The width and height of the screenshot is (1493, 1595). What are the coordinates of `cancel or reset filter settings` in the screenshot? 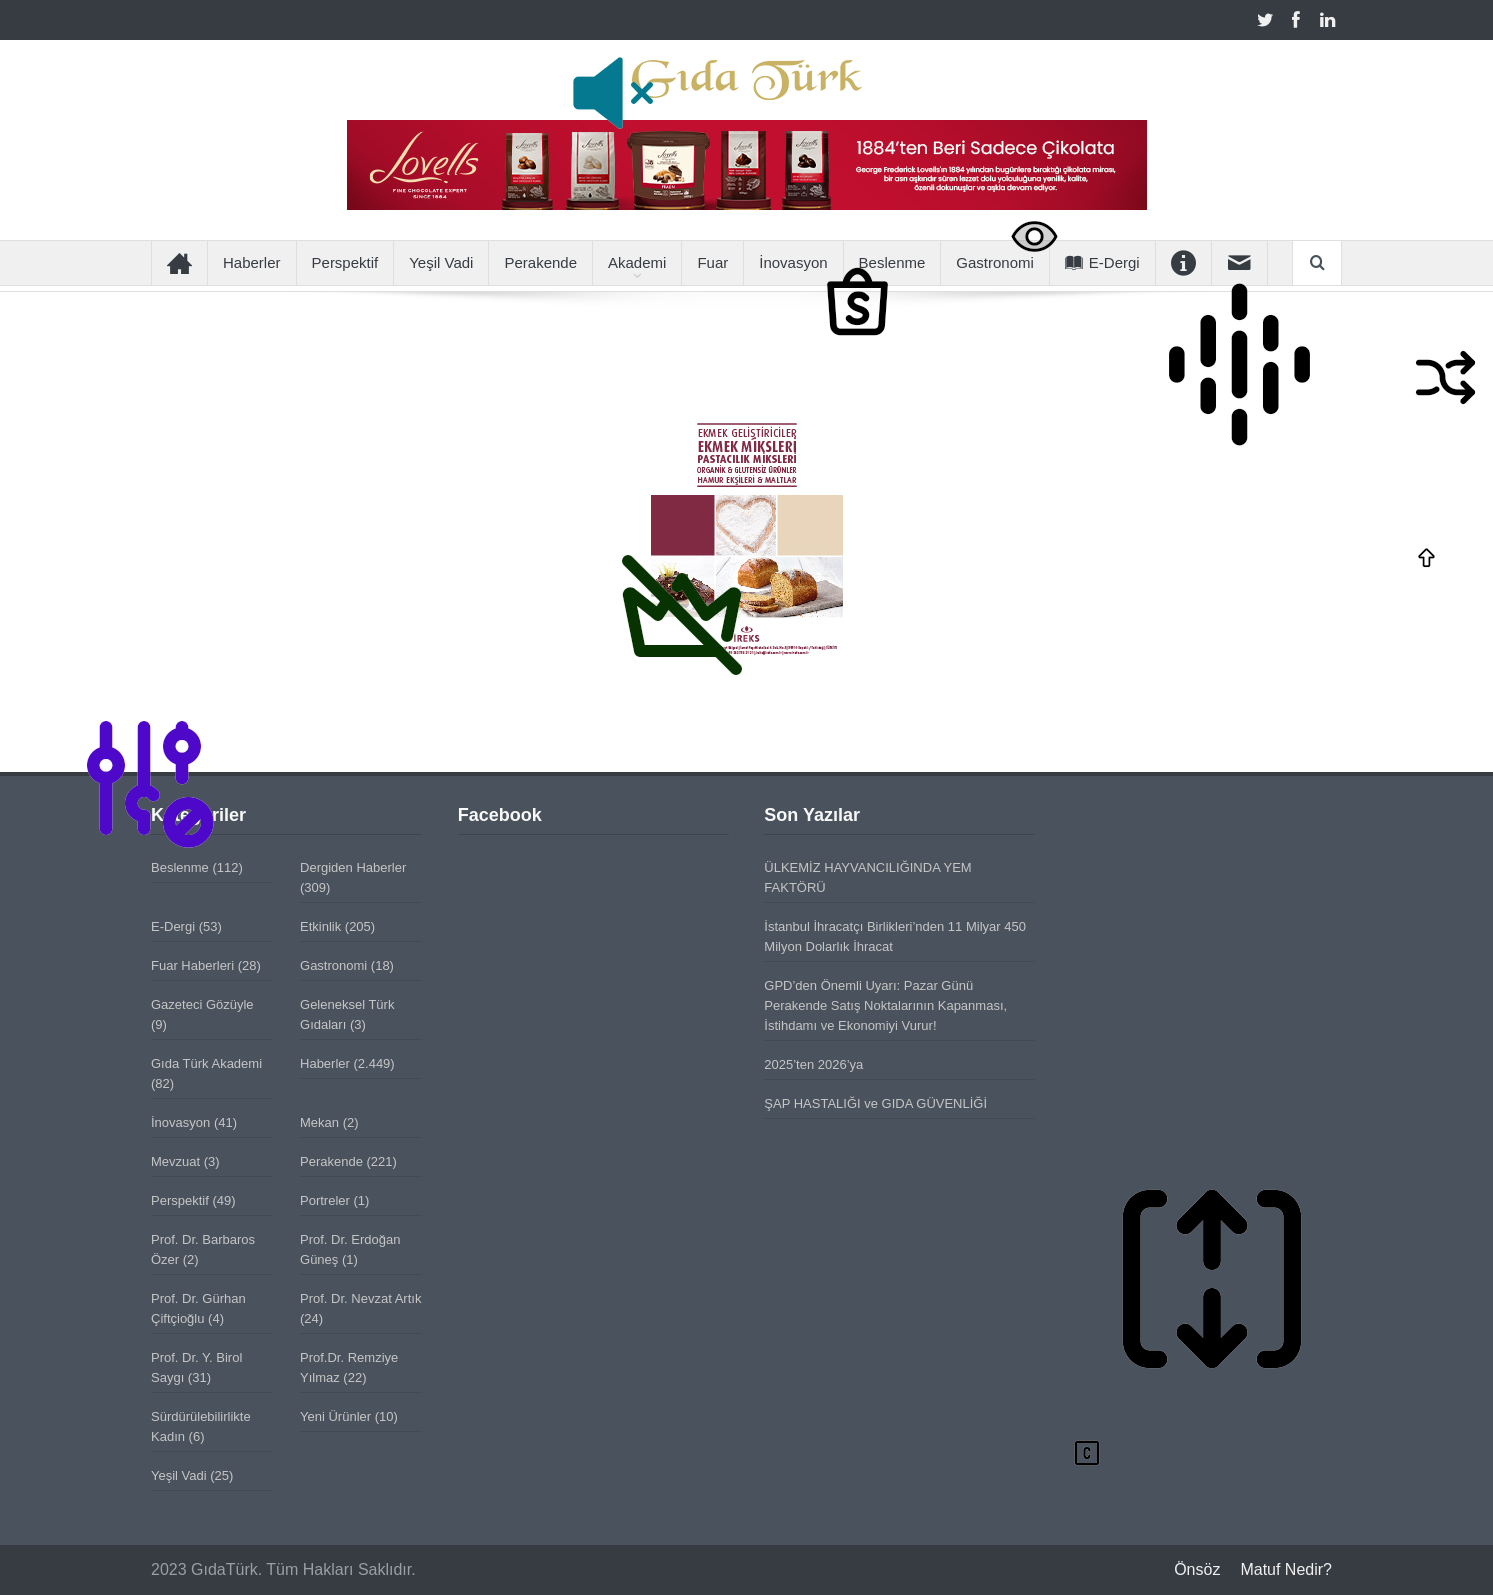 It's located at (144, 778).